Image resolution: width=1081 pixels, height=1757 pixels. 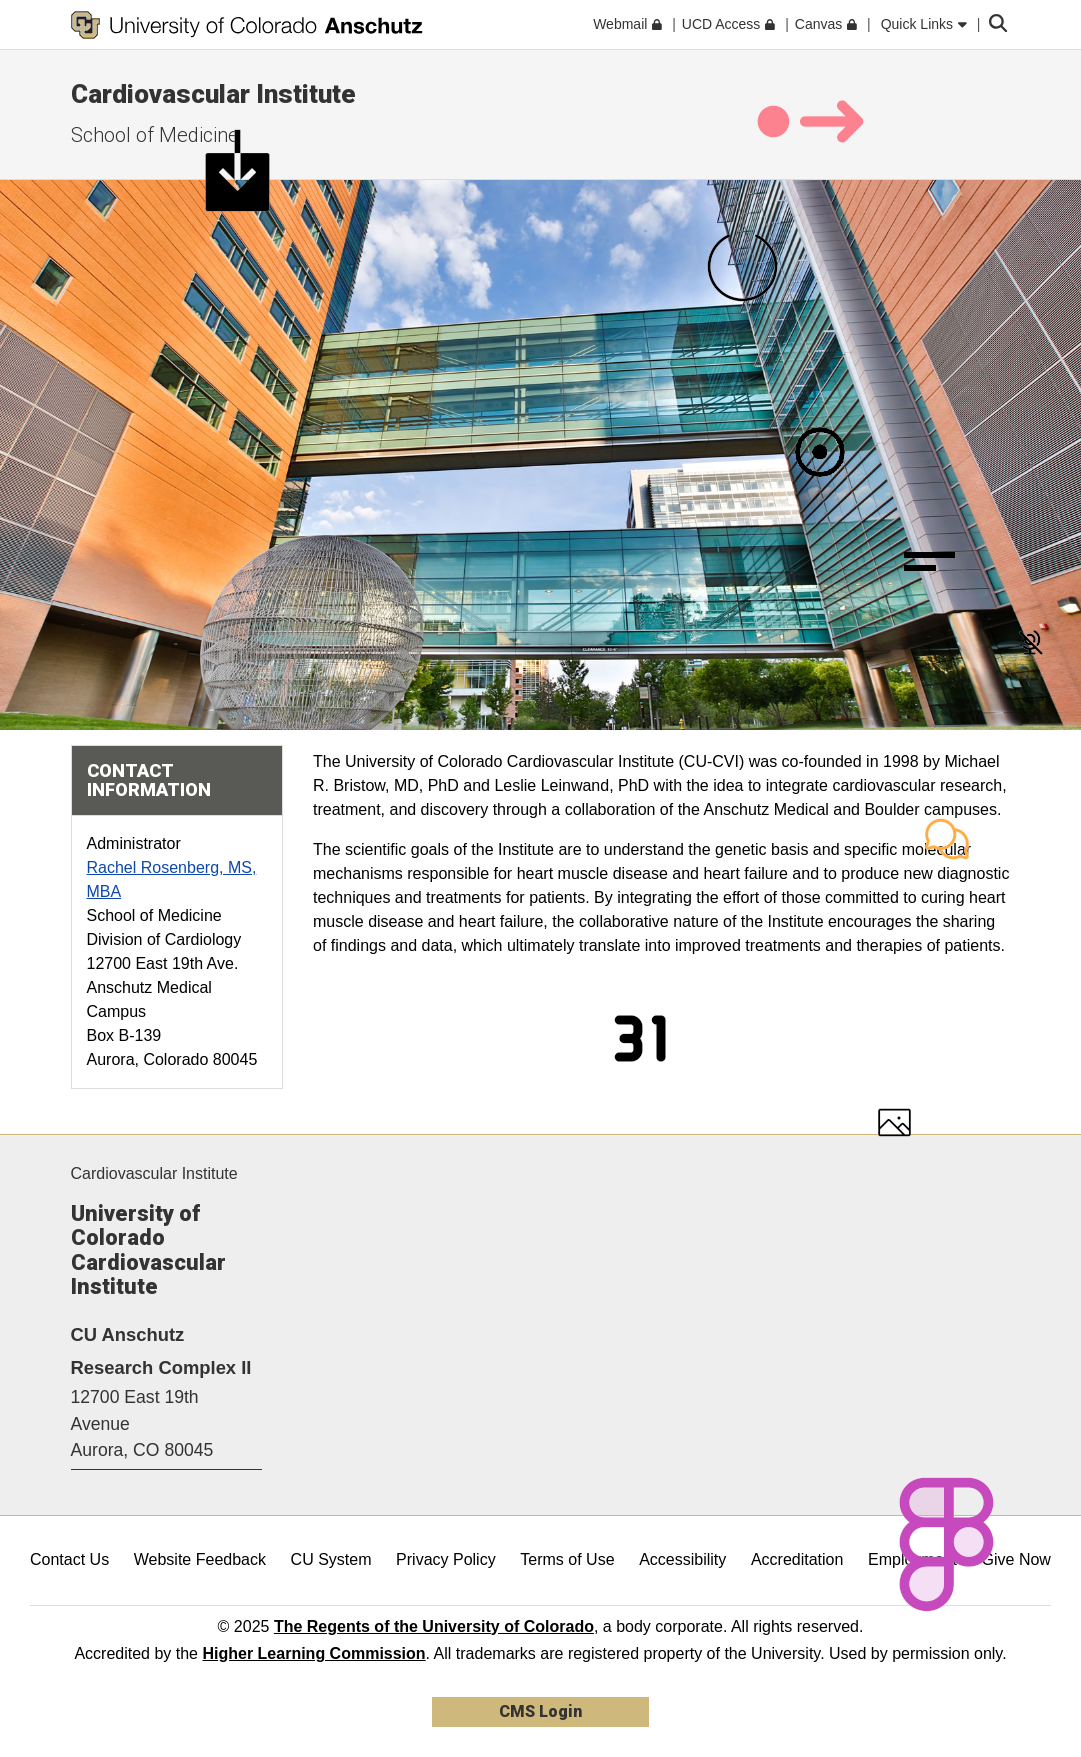 I want to click on open figma design file, so click(x=944, y=1542).